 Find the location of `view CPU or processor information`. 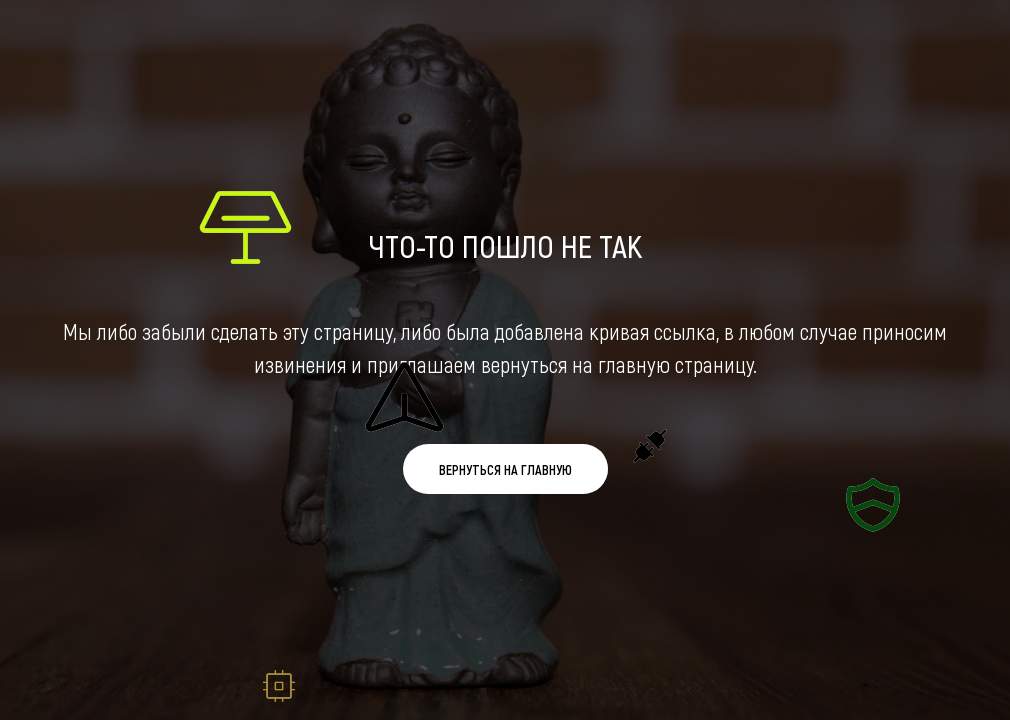

view CPU or processor information is located at coordinates (279, 686).